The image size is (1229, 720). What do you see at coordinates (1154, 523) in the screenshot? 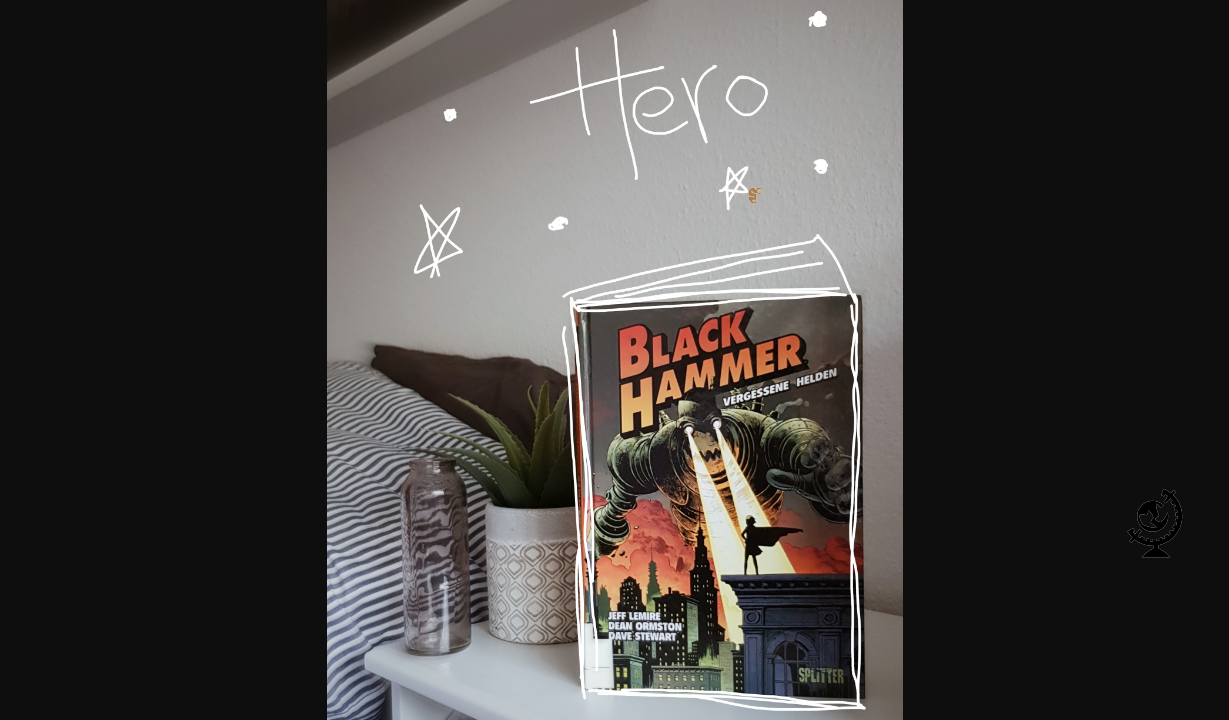
I see `access global or worldwide settings` at bounding box center [1154, 523].